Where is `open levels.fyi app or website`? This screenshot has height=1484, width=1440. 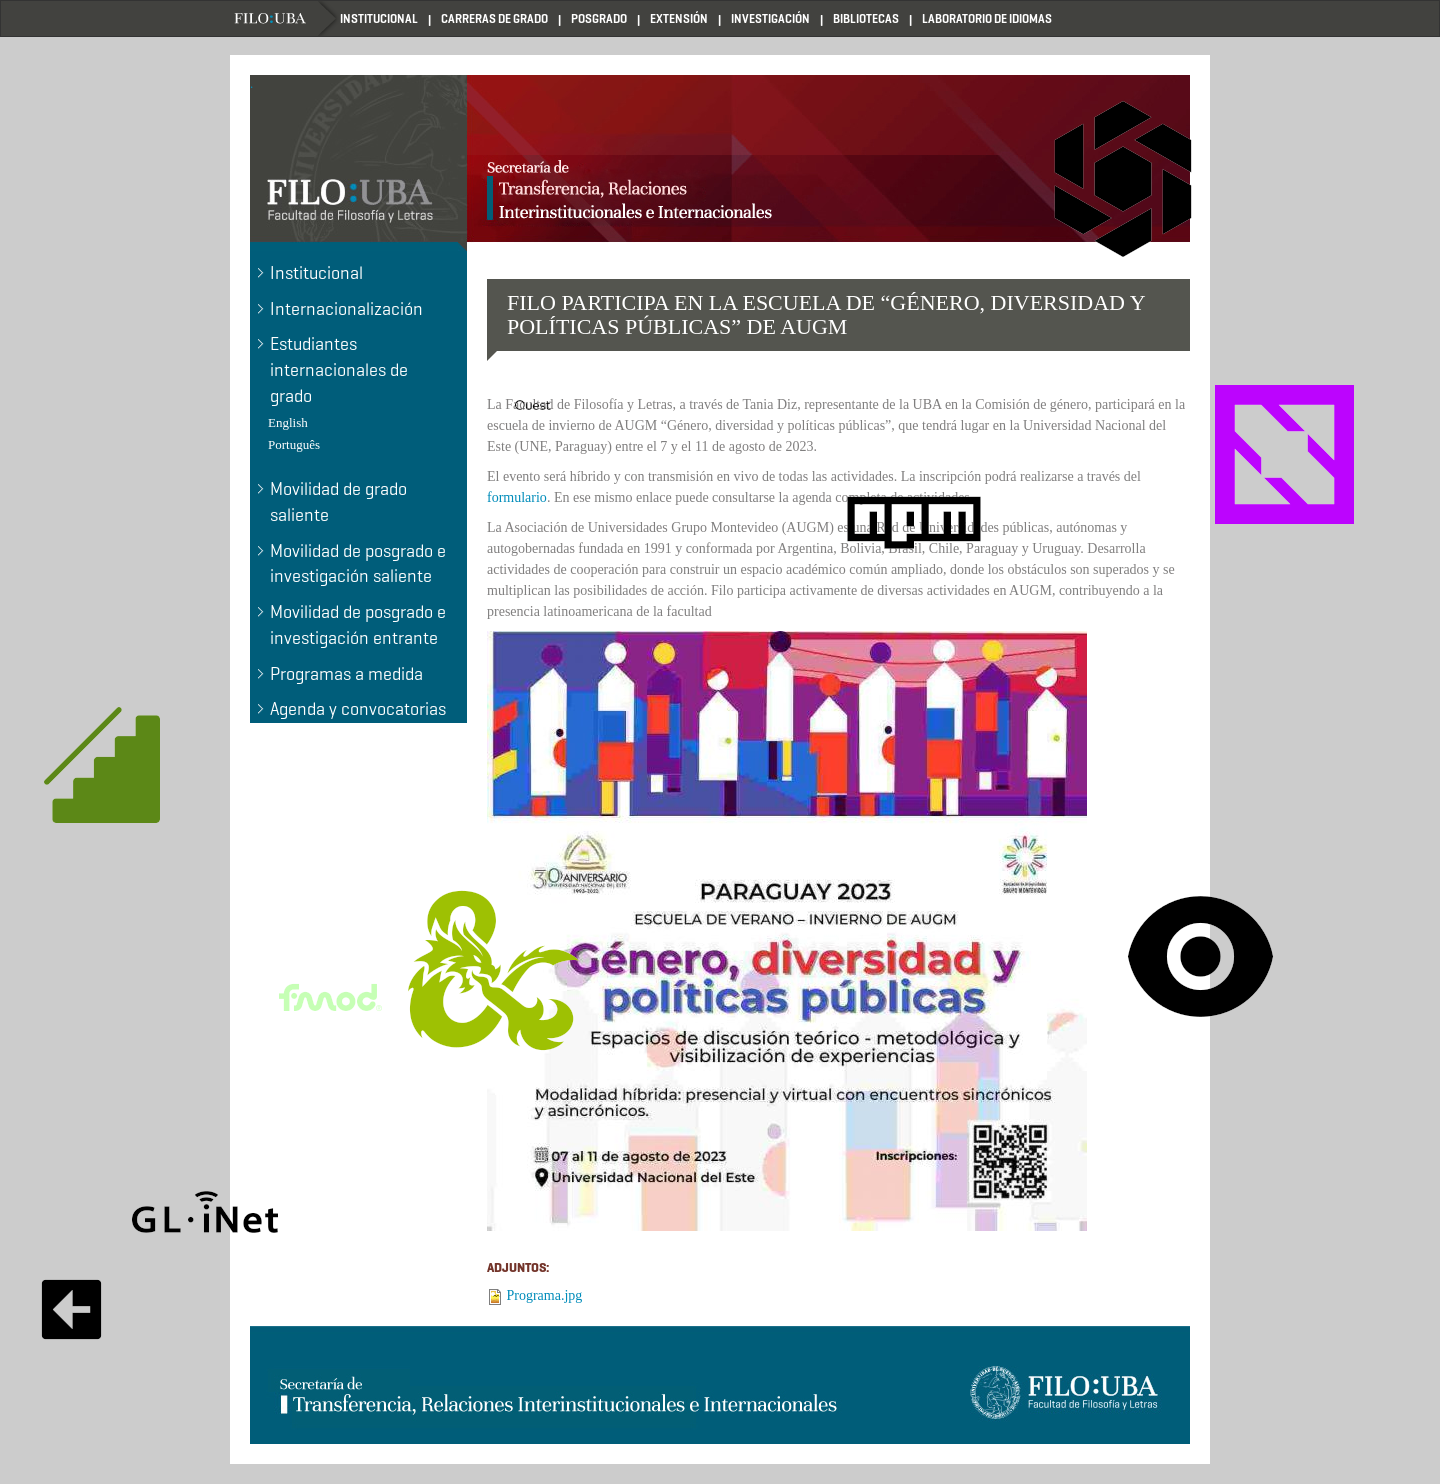
open levels.fyi app or website is located at coordinates (102, 765).